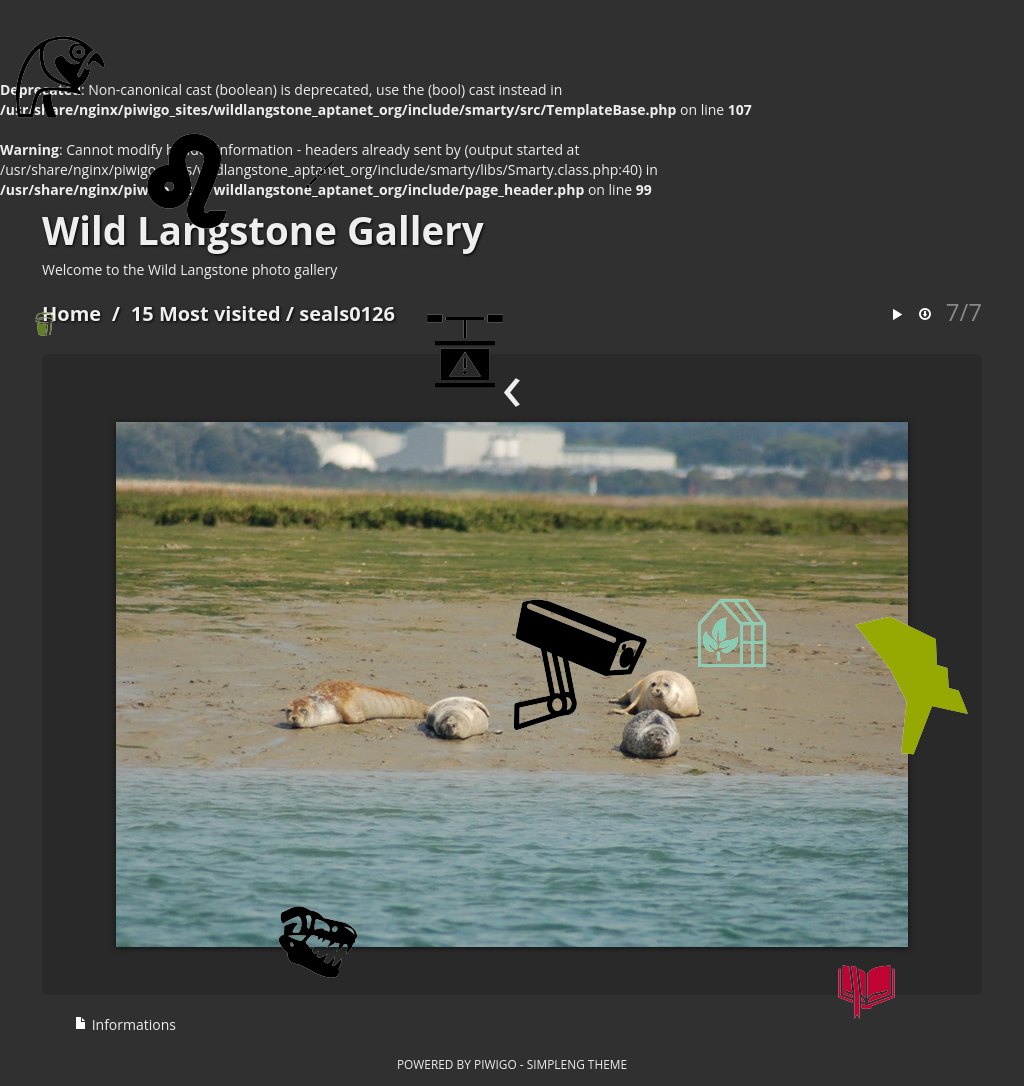 Image resolution: width=1024 pixels, height=1086 pixels. I want to click on a bucket or container item in game inventory, so click(44, 323).